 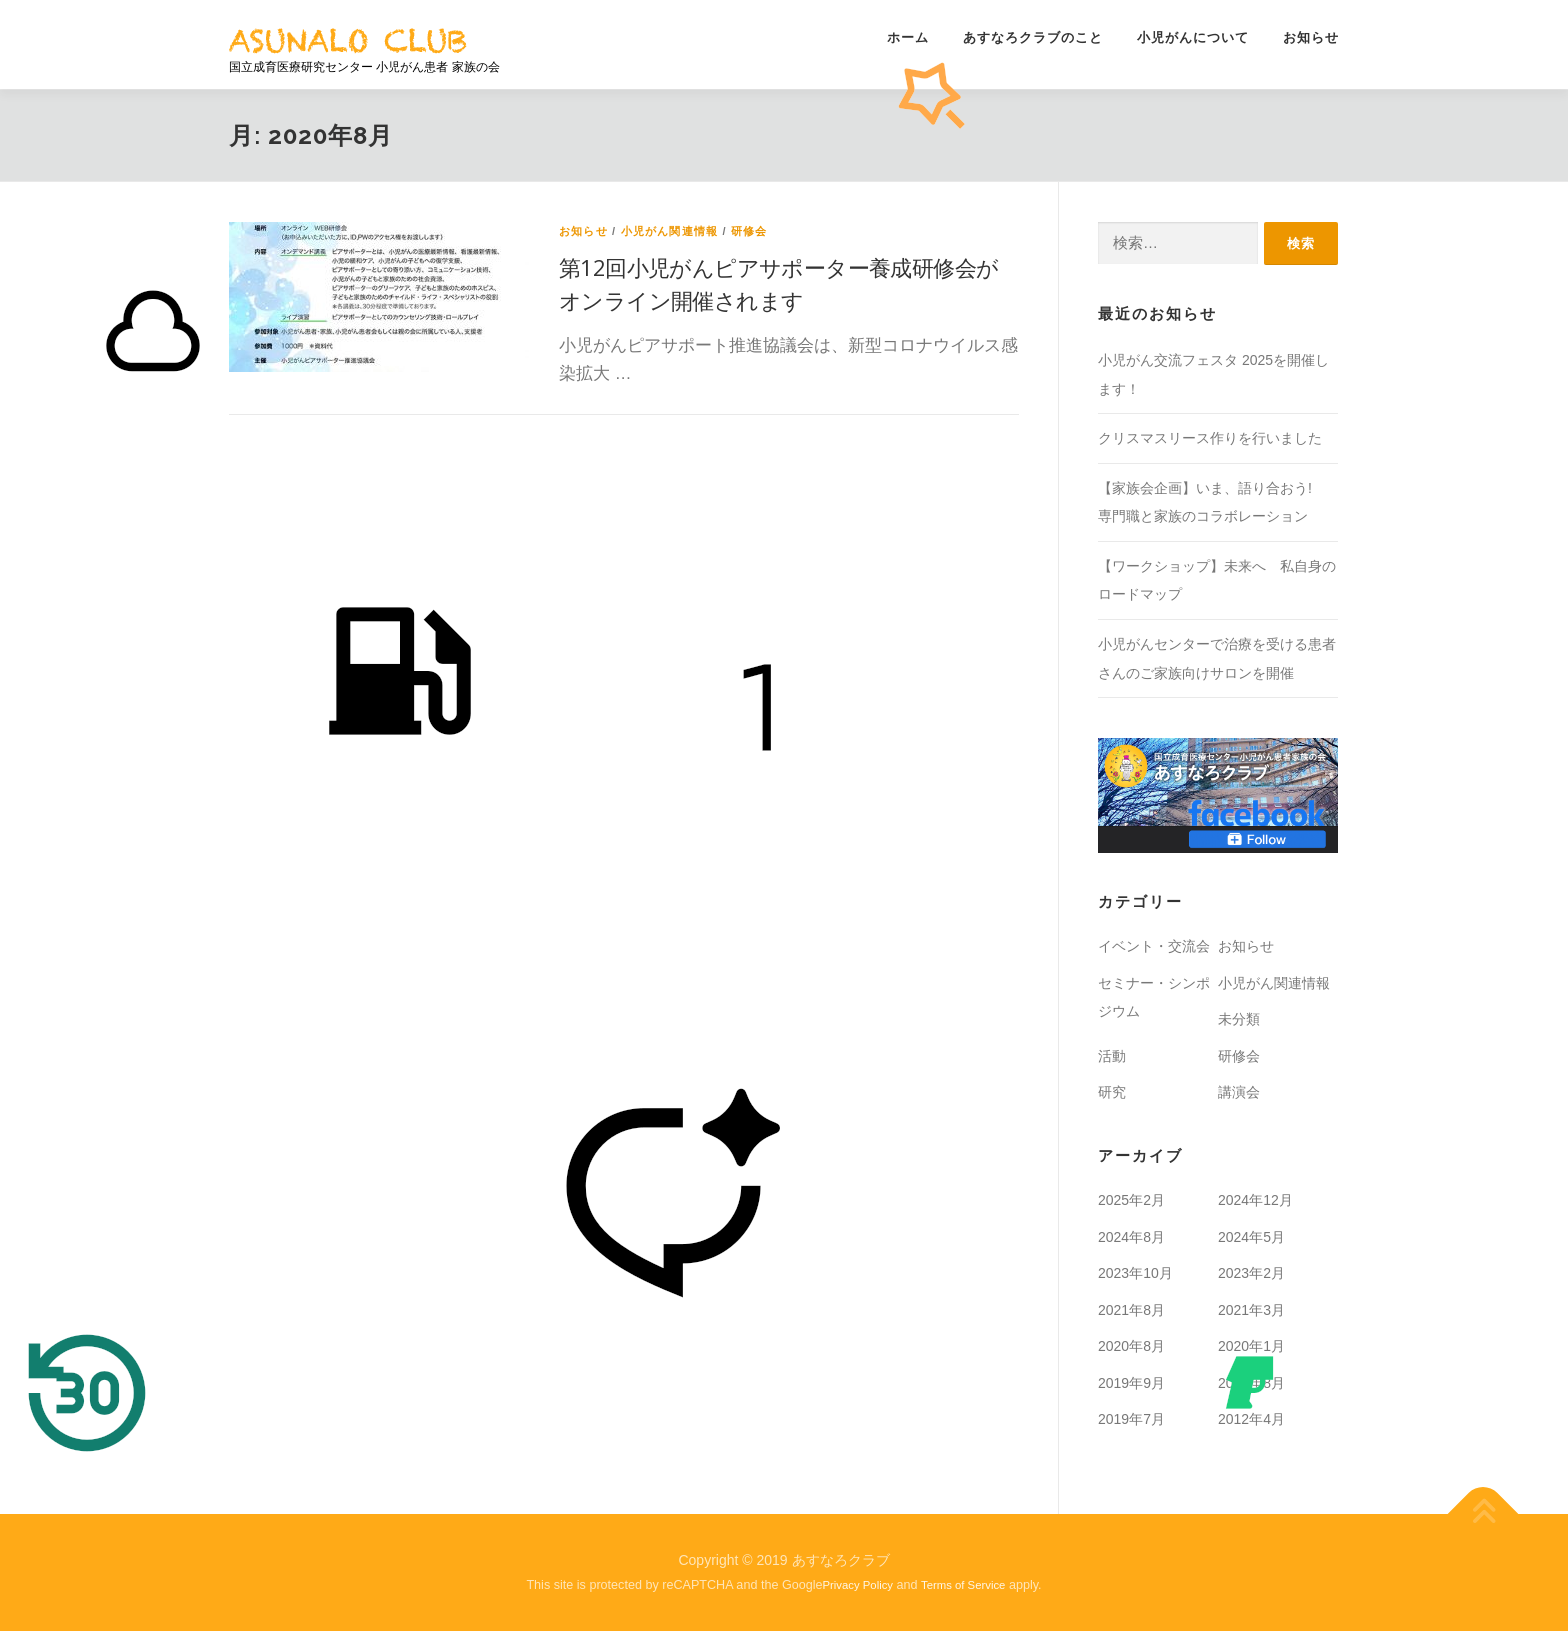 What do you see at coordinates (400, 671) in the screenshot?
I see `find nearby gas stations` at bounding box center [400, 671].